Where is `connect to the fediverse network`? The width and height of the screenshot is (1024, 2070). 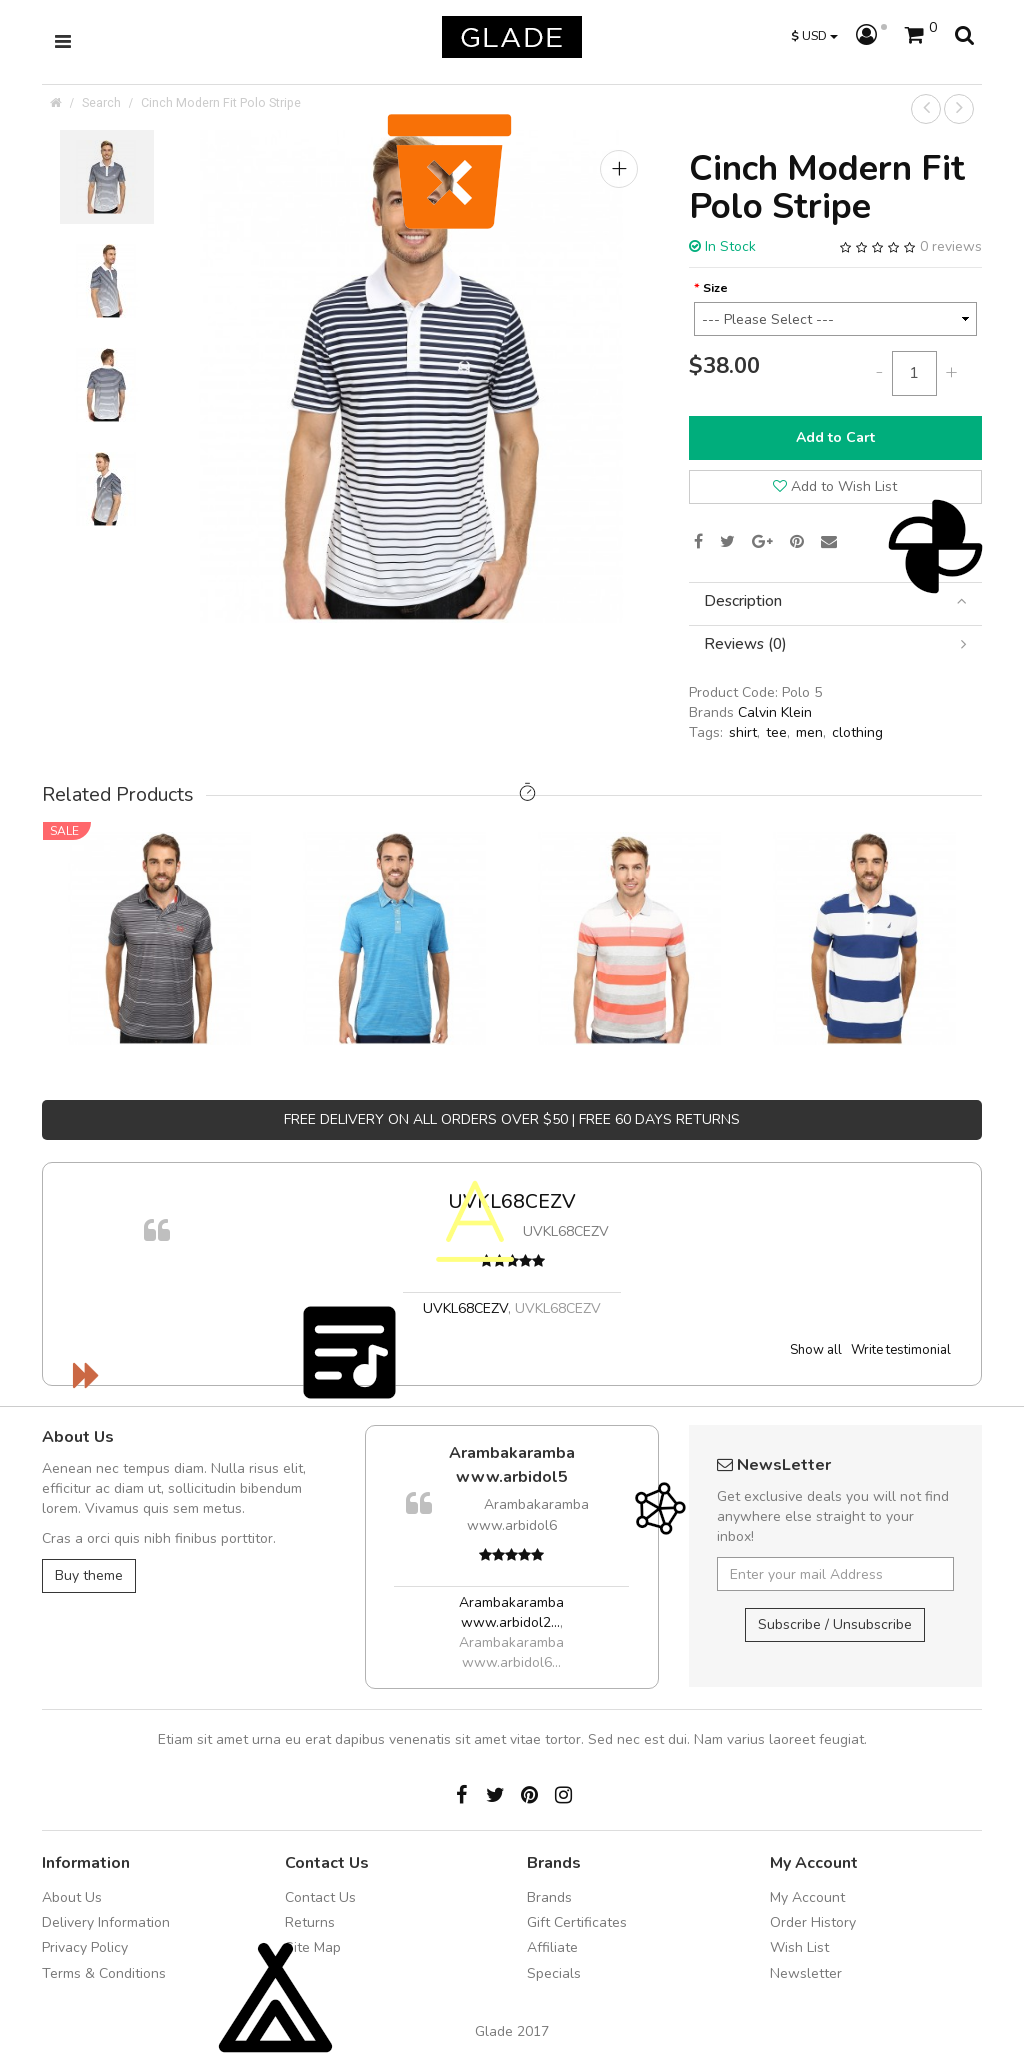 connect to the fediverse network is located at coordinates (659, 1508).